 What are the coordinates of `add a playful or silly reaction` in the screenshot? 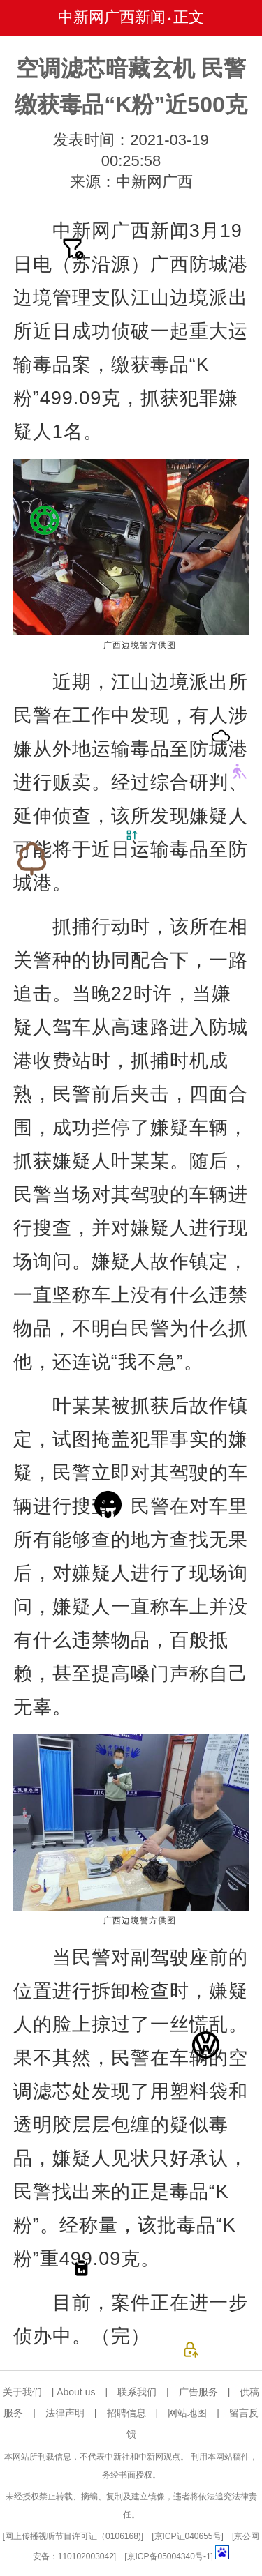 It's located at (108, 1504).